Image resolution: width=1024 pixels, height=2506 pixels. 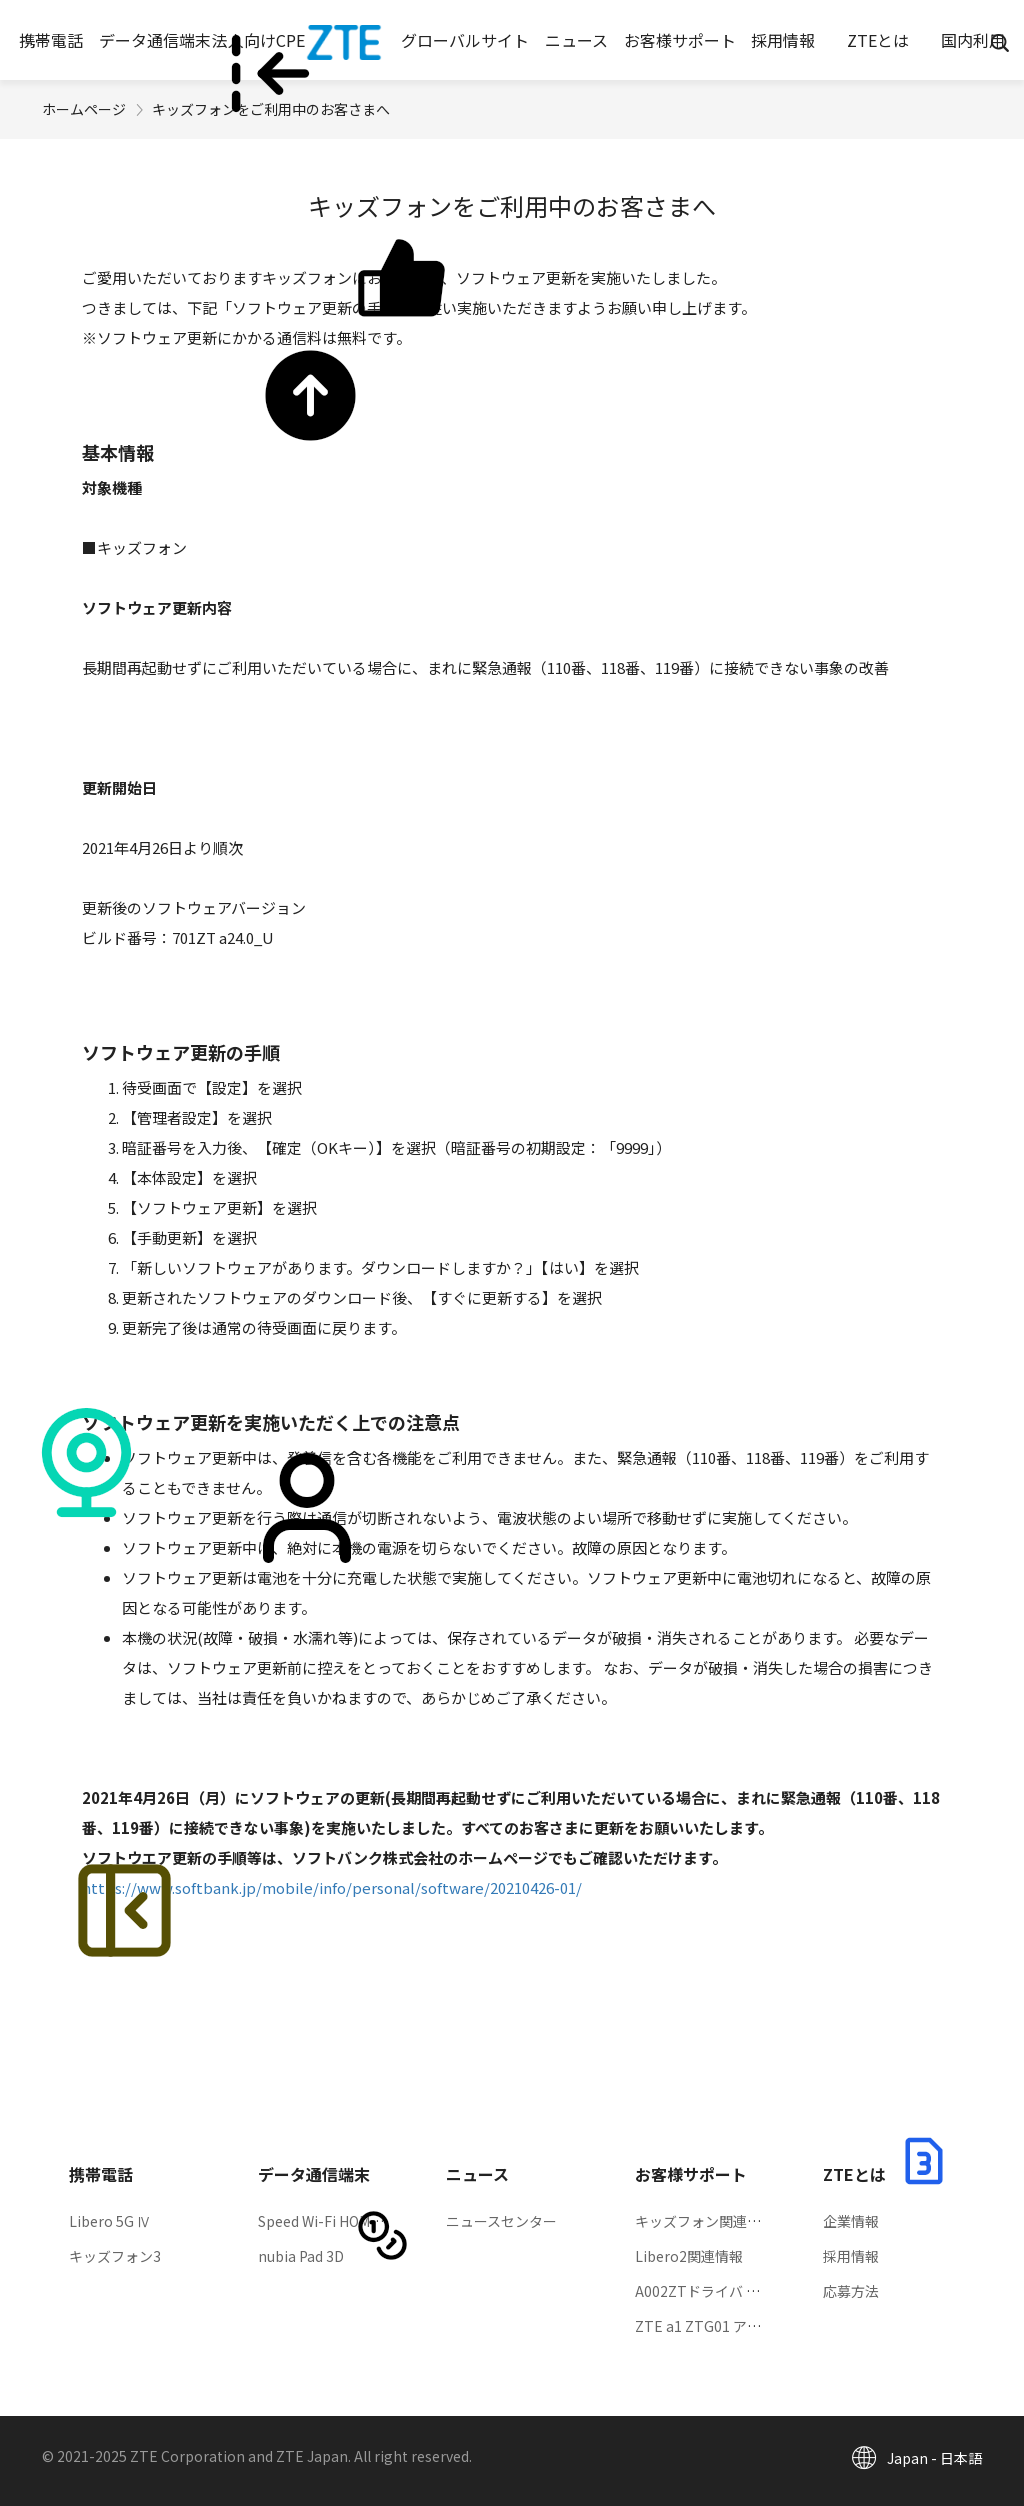 What do you see at coordinates (924, 2161) in the screenshot?
I see `SIM card slot 3` at bounding box center [924, 2161].